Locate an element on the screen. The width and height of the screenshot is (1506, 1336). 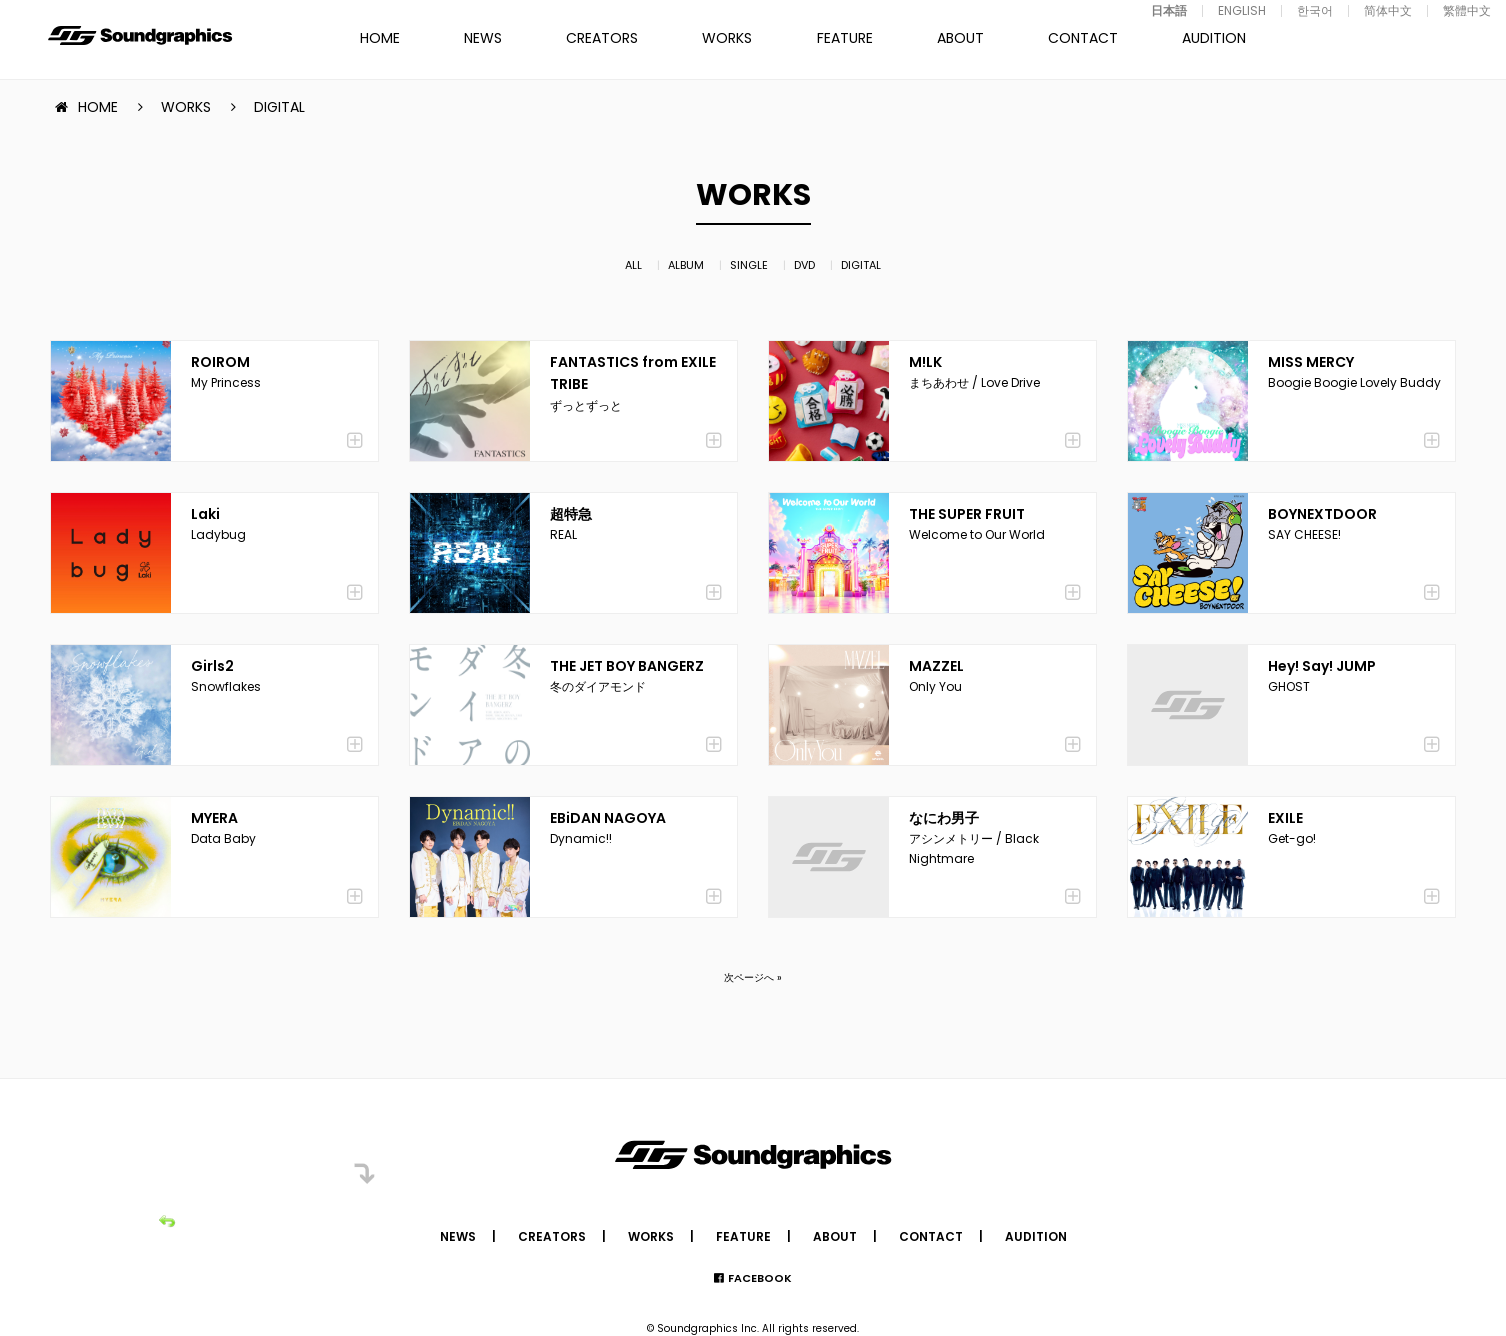
redo the last undone action is located at coordinates (167, 1220).